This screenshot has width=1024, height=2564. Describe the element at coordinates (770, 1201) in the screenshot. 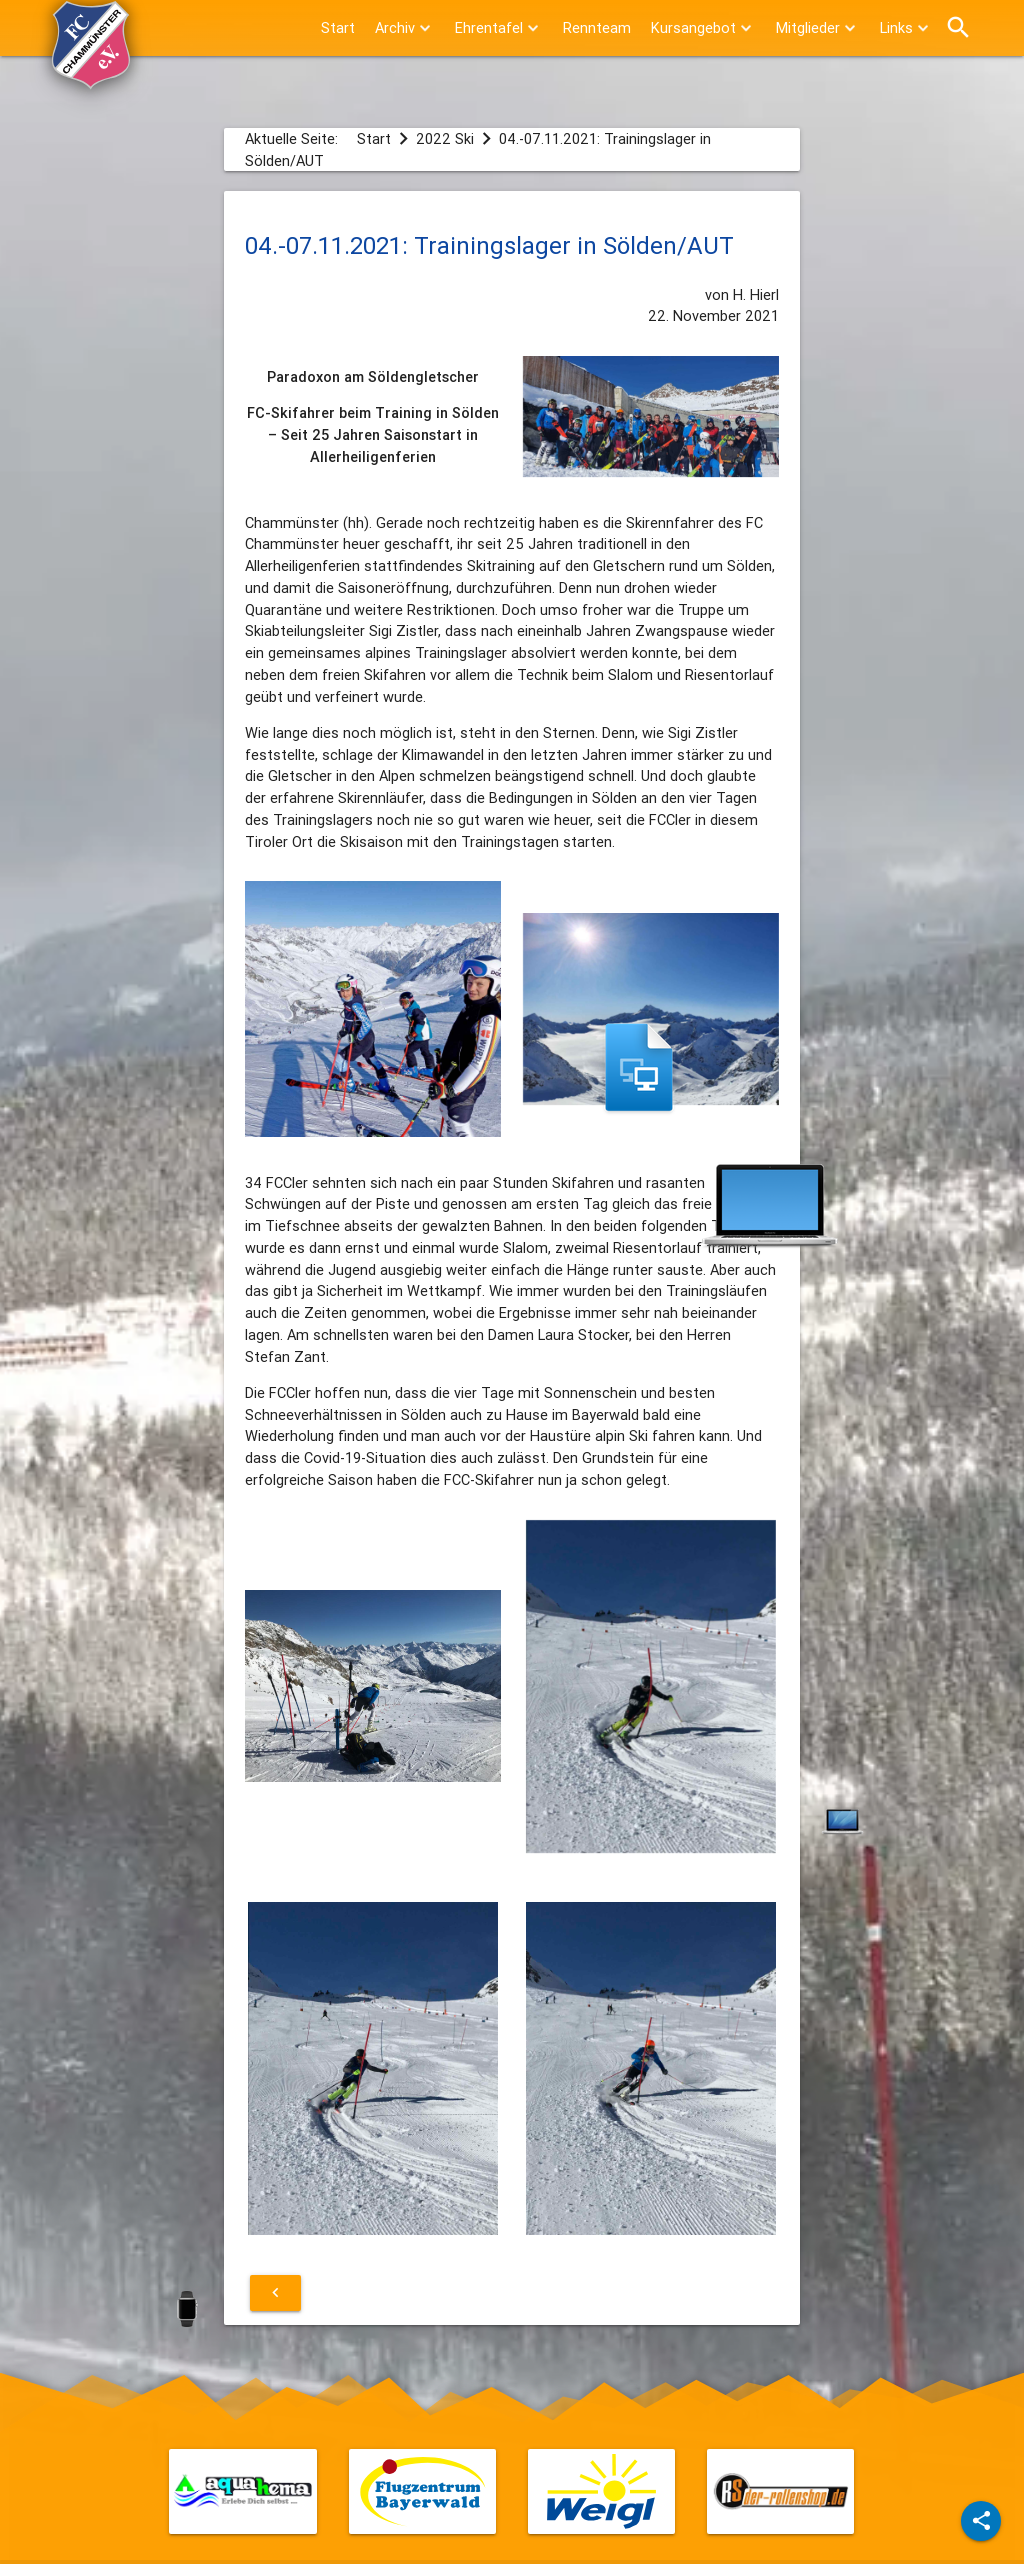

I see `represents this macbook pro device in system settings` at that location.